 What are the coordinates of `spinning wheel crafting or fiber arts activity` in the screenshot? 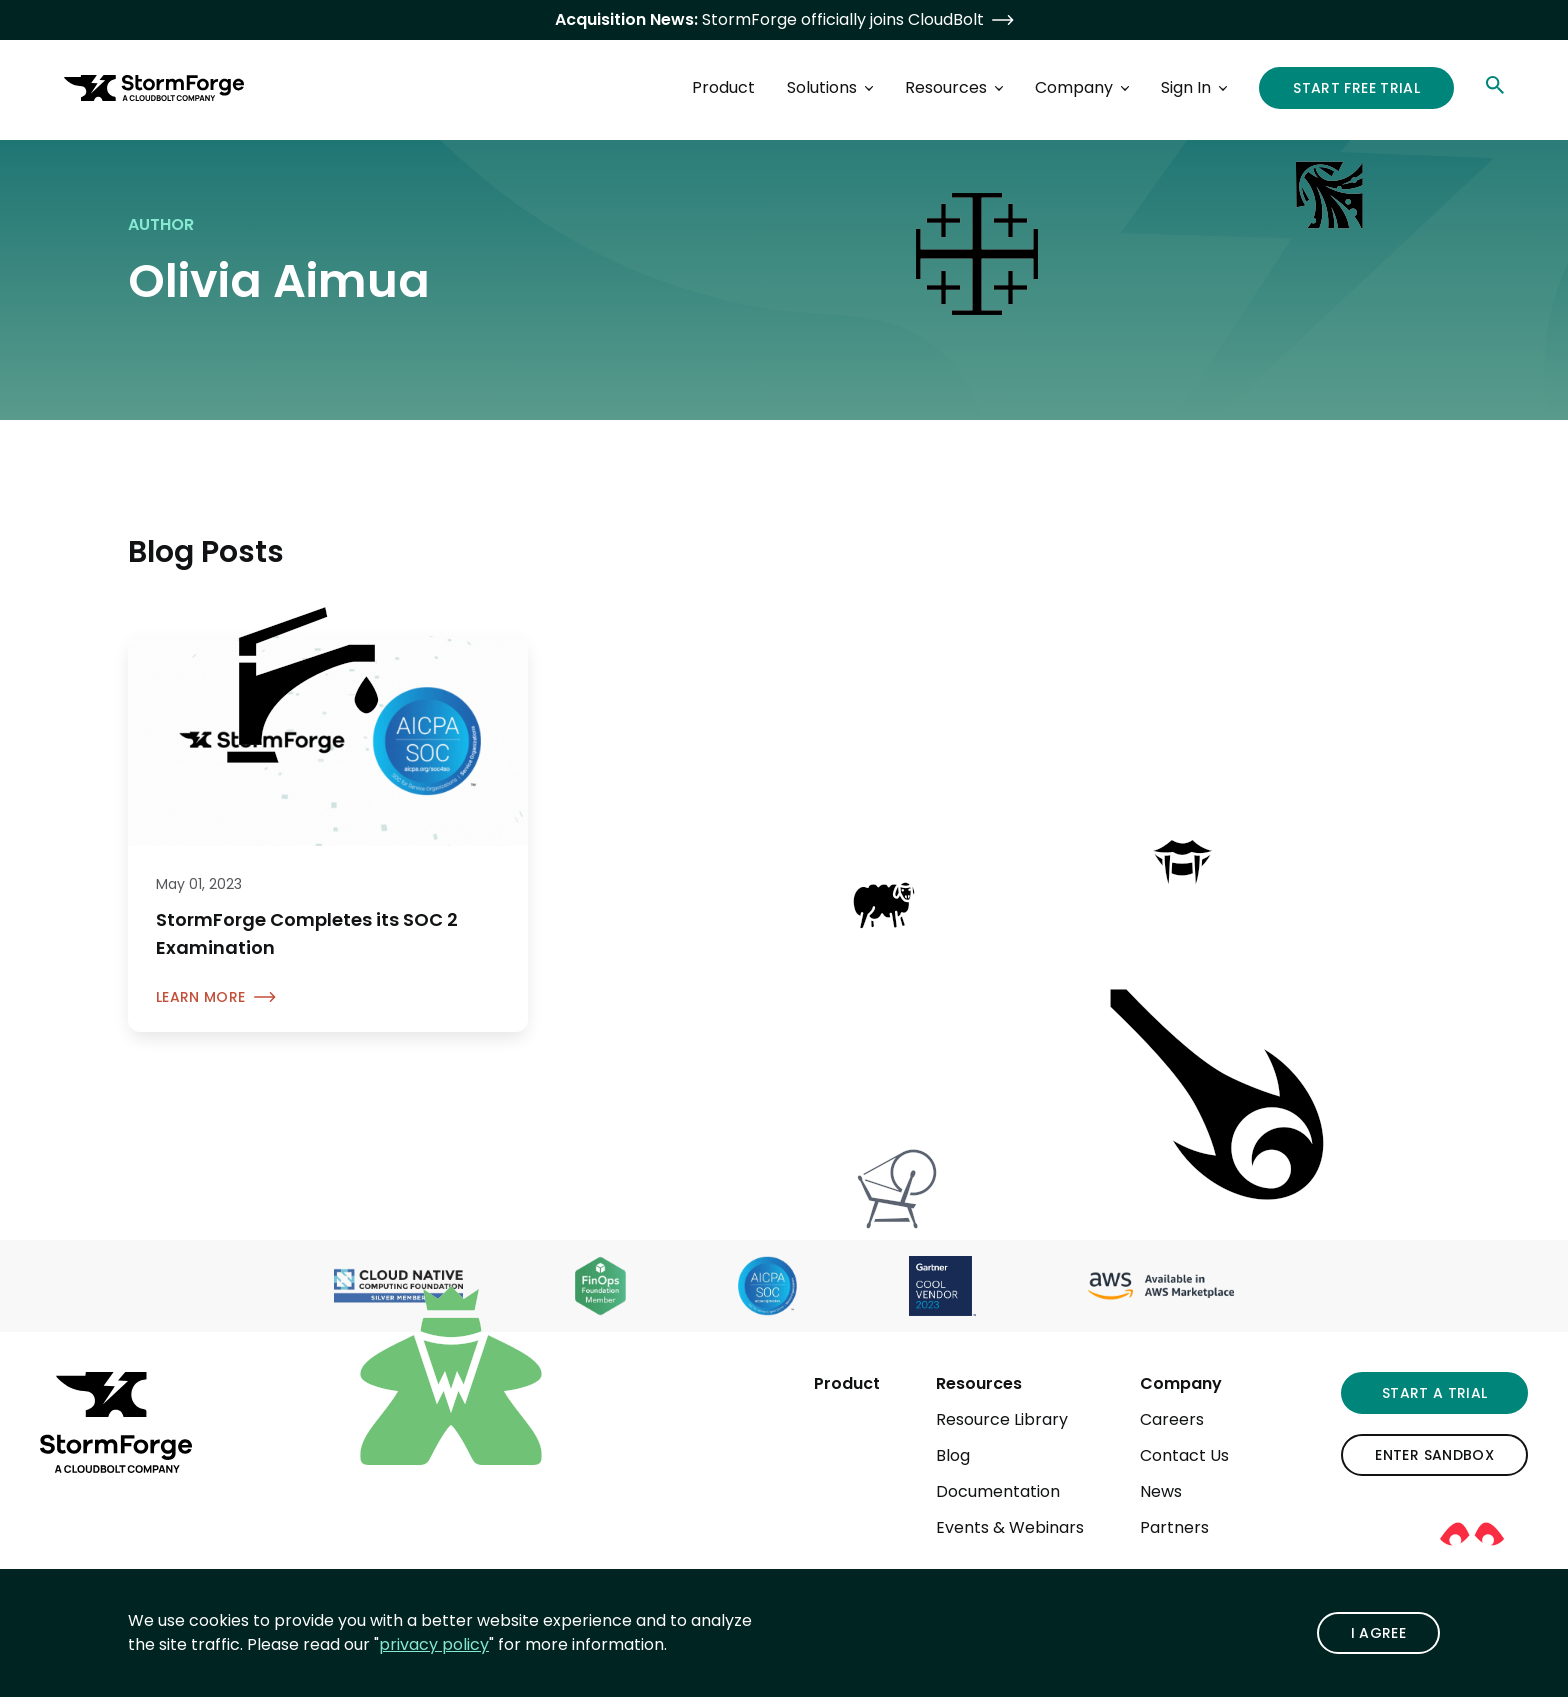 It's located at (896, 1189).